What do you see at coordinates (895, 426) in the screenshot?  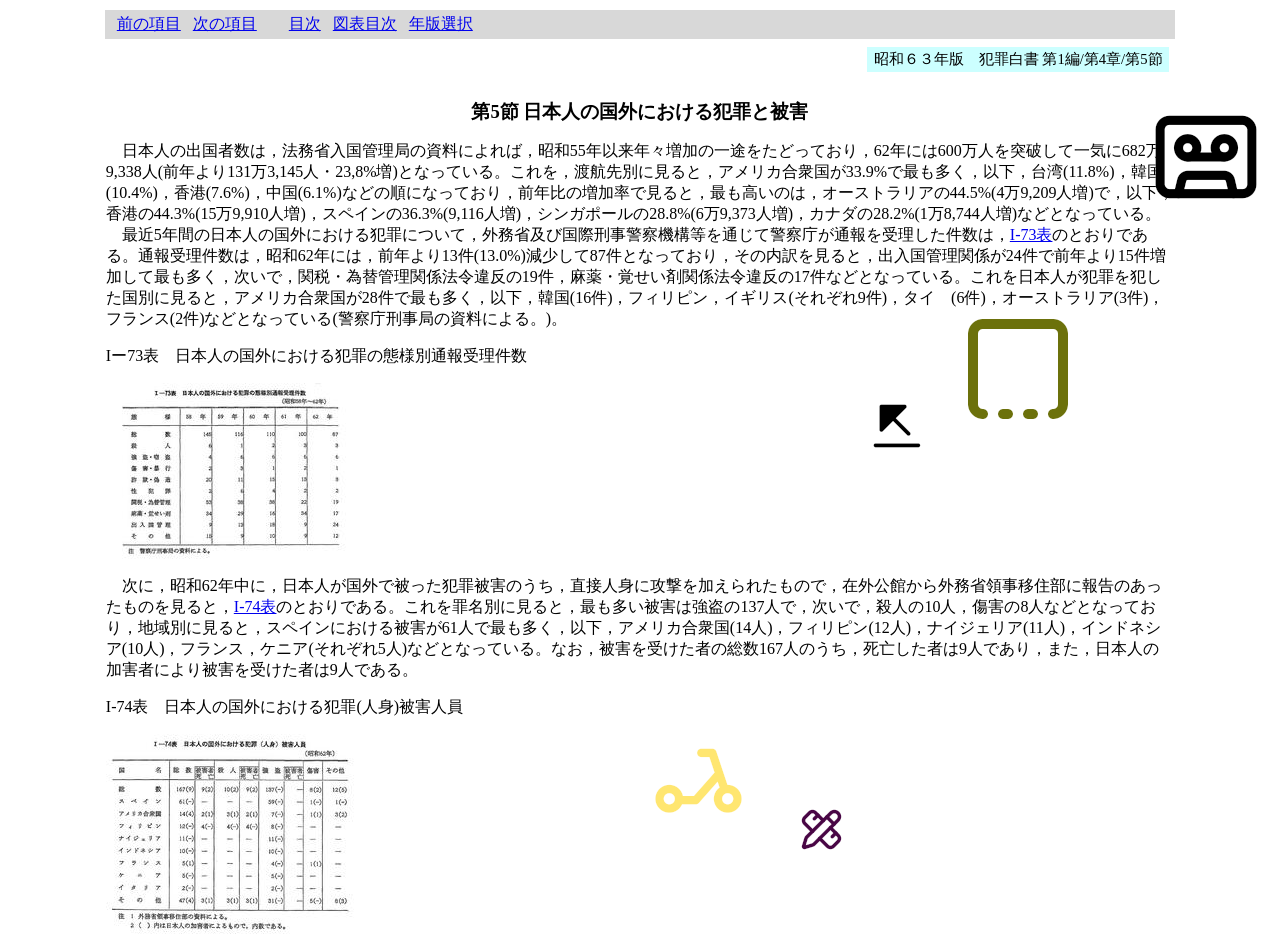 I see `navigate to the top-left or beginning of content` at bounding box center [895, 426].